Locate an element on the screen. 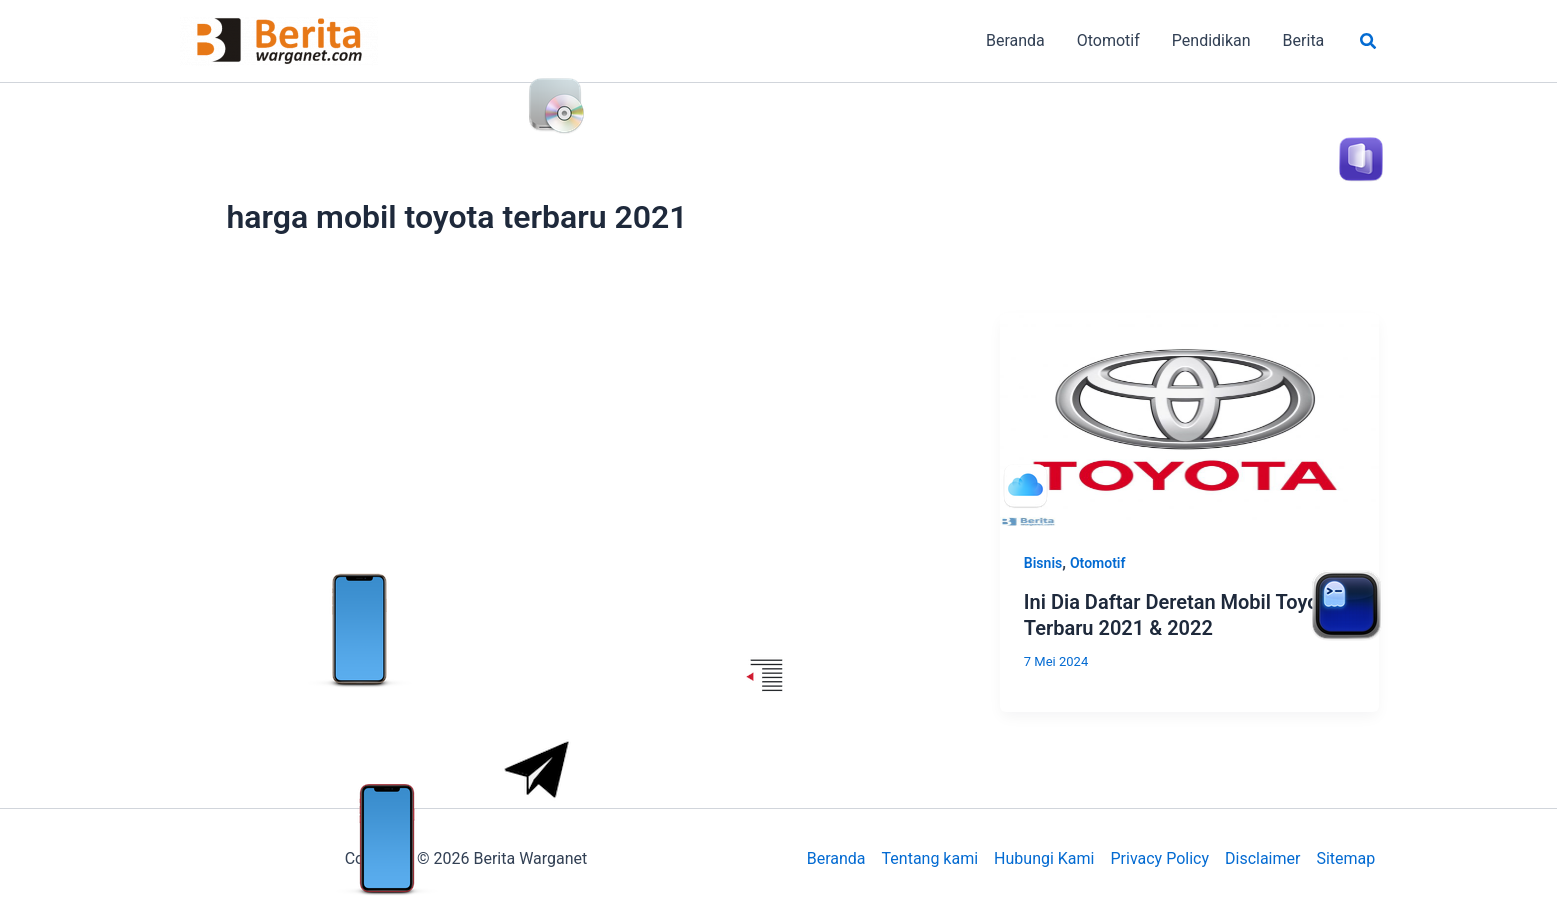  view sent messages folder is located at coordinates (536, 770).